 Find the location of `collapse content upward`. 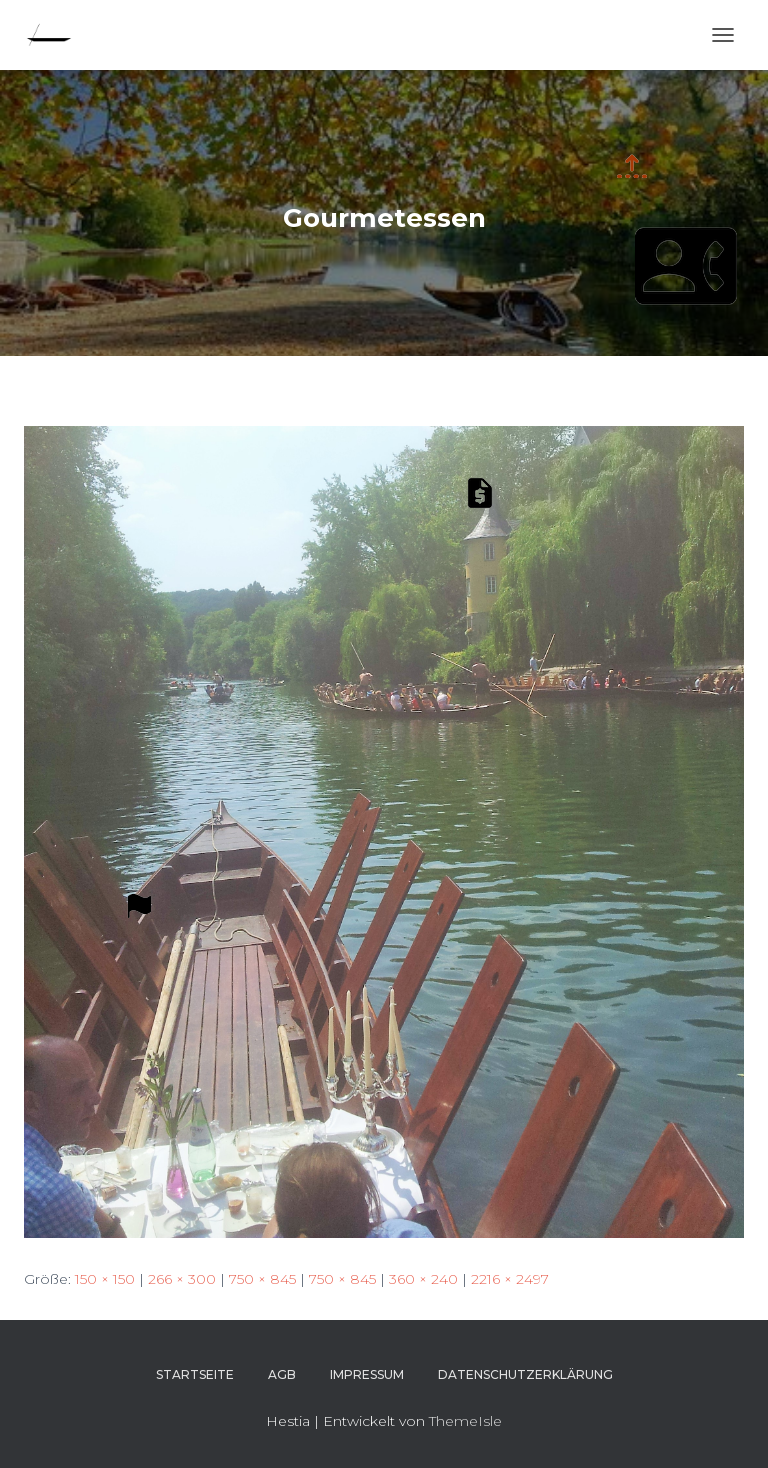

collapse content upward is located at coordinates (632, 168).